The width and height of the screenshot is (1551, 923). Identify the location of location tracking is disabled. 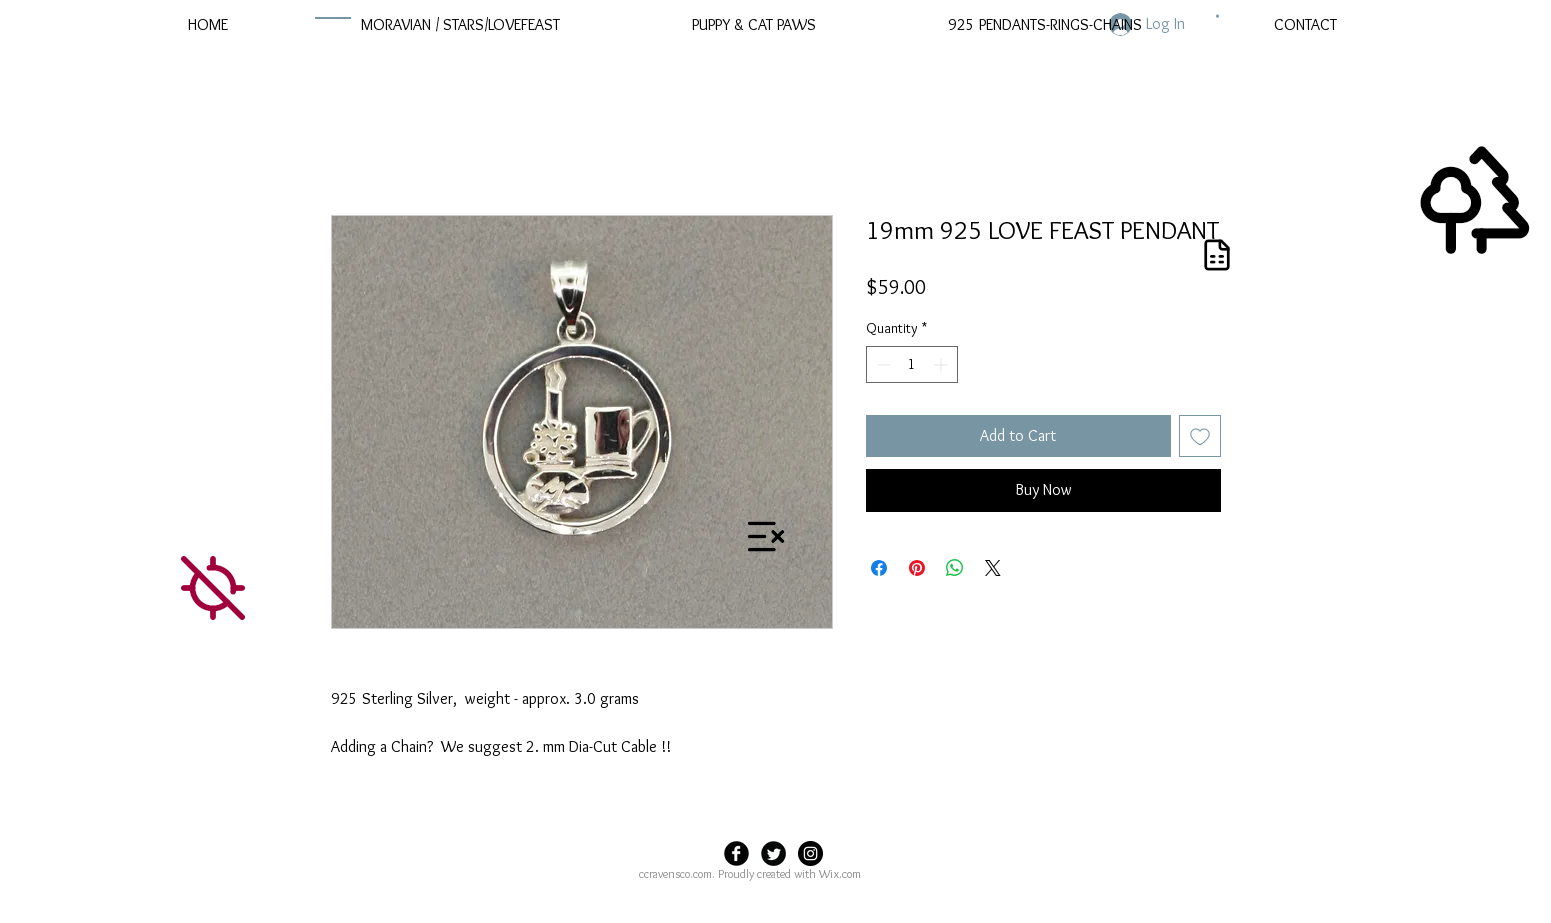
(213, 588).